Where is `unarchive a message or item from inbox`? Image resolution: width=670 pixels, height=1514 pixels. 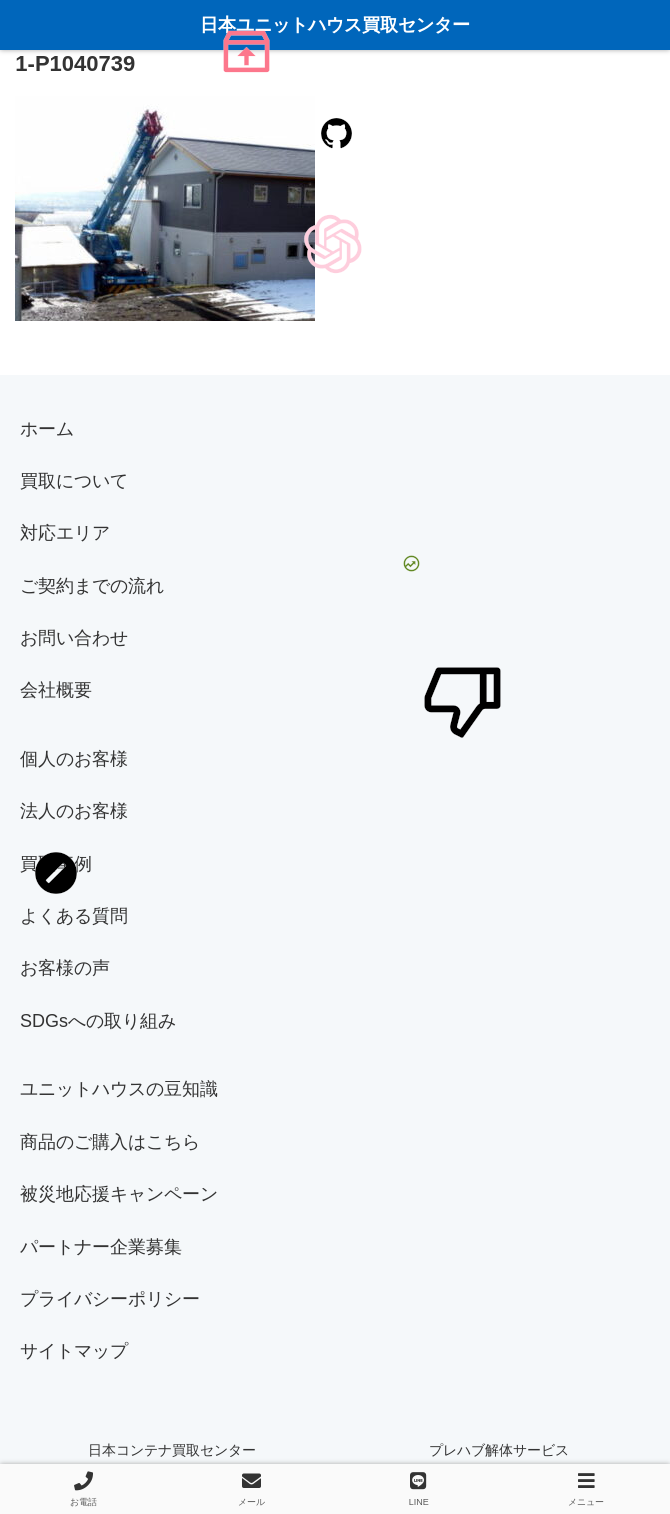
unarchive a message or item from inbox is located at coordinates (246, 51).